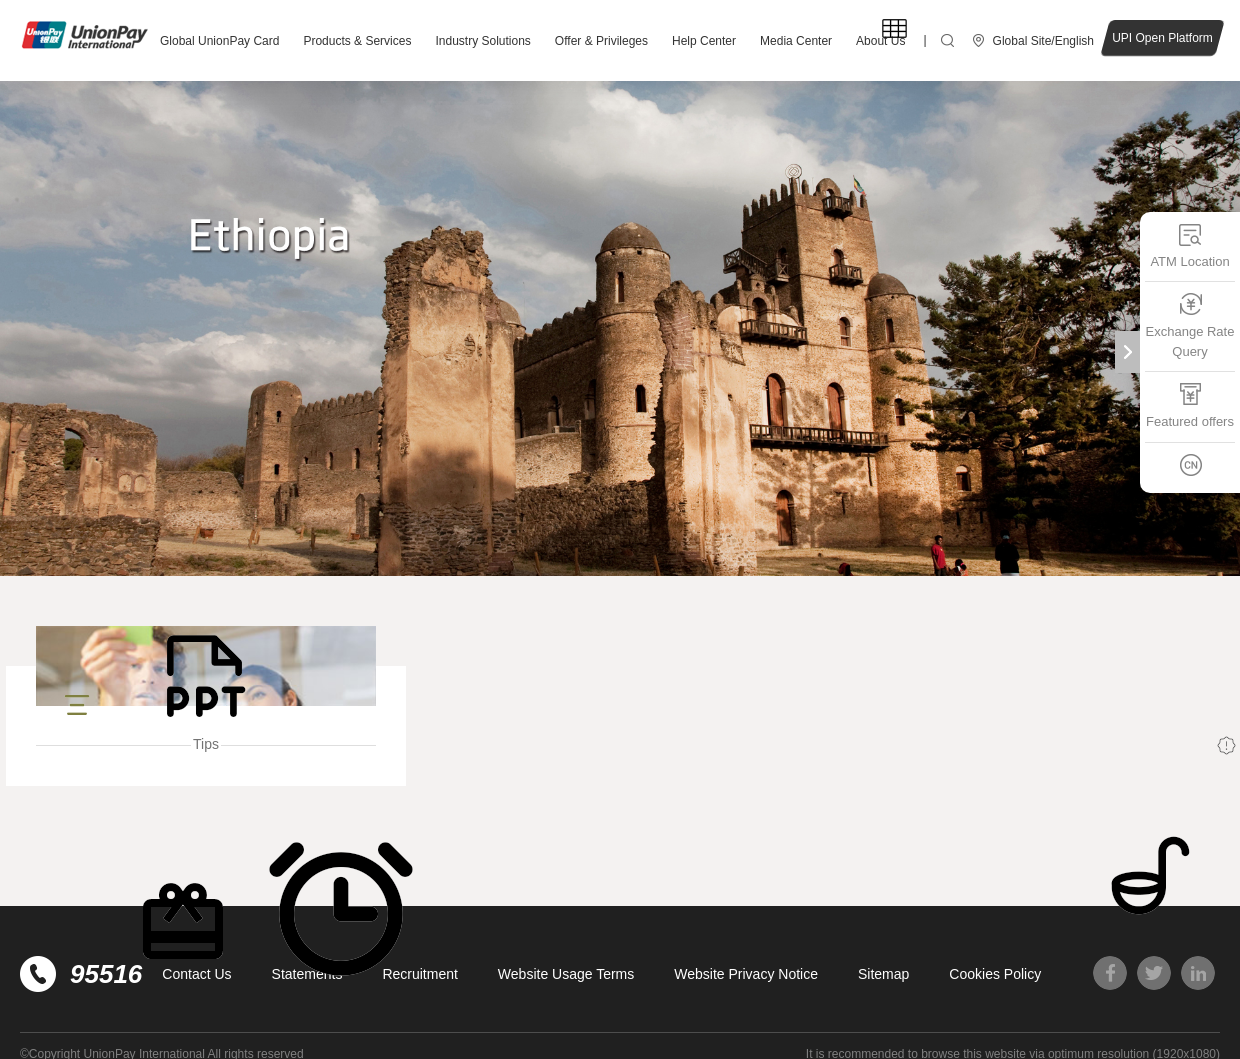  What do you see at coordinates (77, 705) in the screenshot?
I see `center align text` at bounding box center [77, 705].